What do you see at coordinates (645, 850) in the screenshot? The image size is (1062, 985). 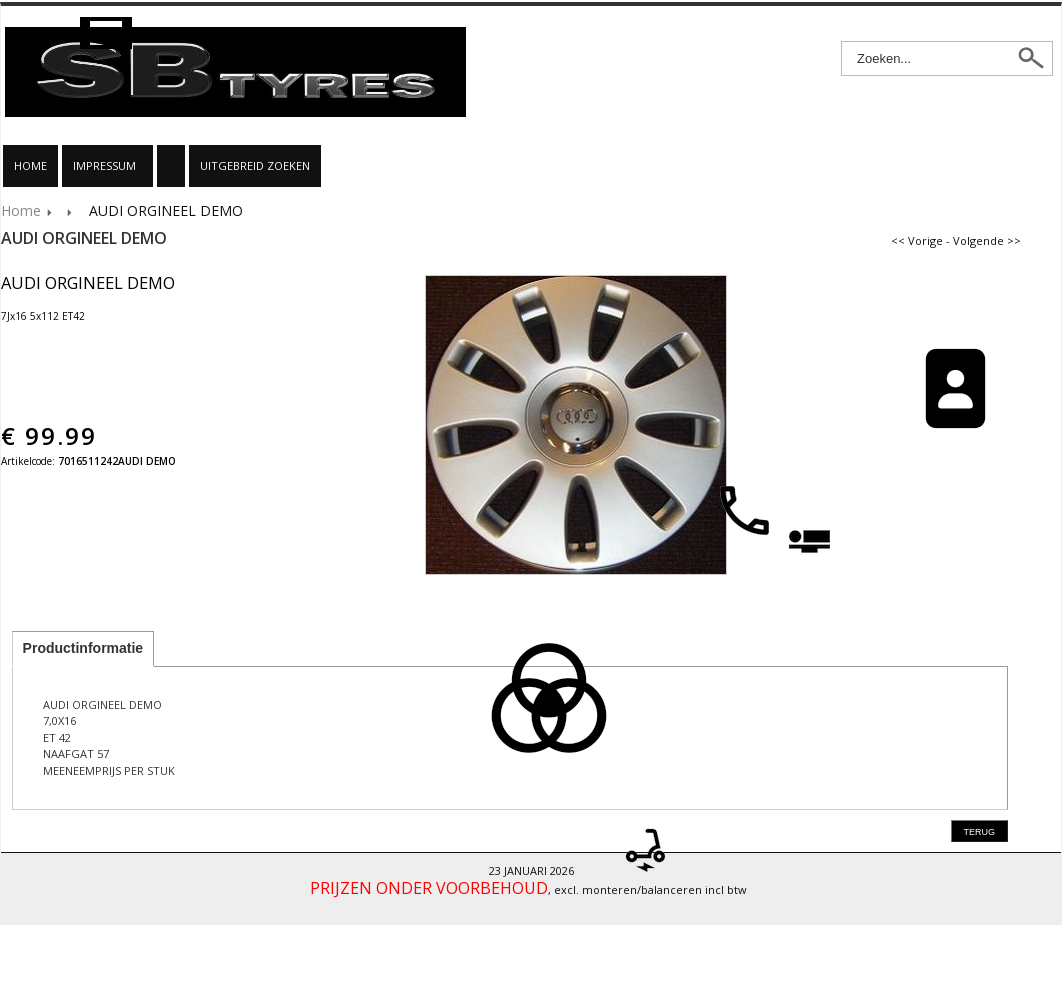 I see `find nearby electric scooter rentals` at bounding box center [645, 850].